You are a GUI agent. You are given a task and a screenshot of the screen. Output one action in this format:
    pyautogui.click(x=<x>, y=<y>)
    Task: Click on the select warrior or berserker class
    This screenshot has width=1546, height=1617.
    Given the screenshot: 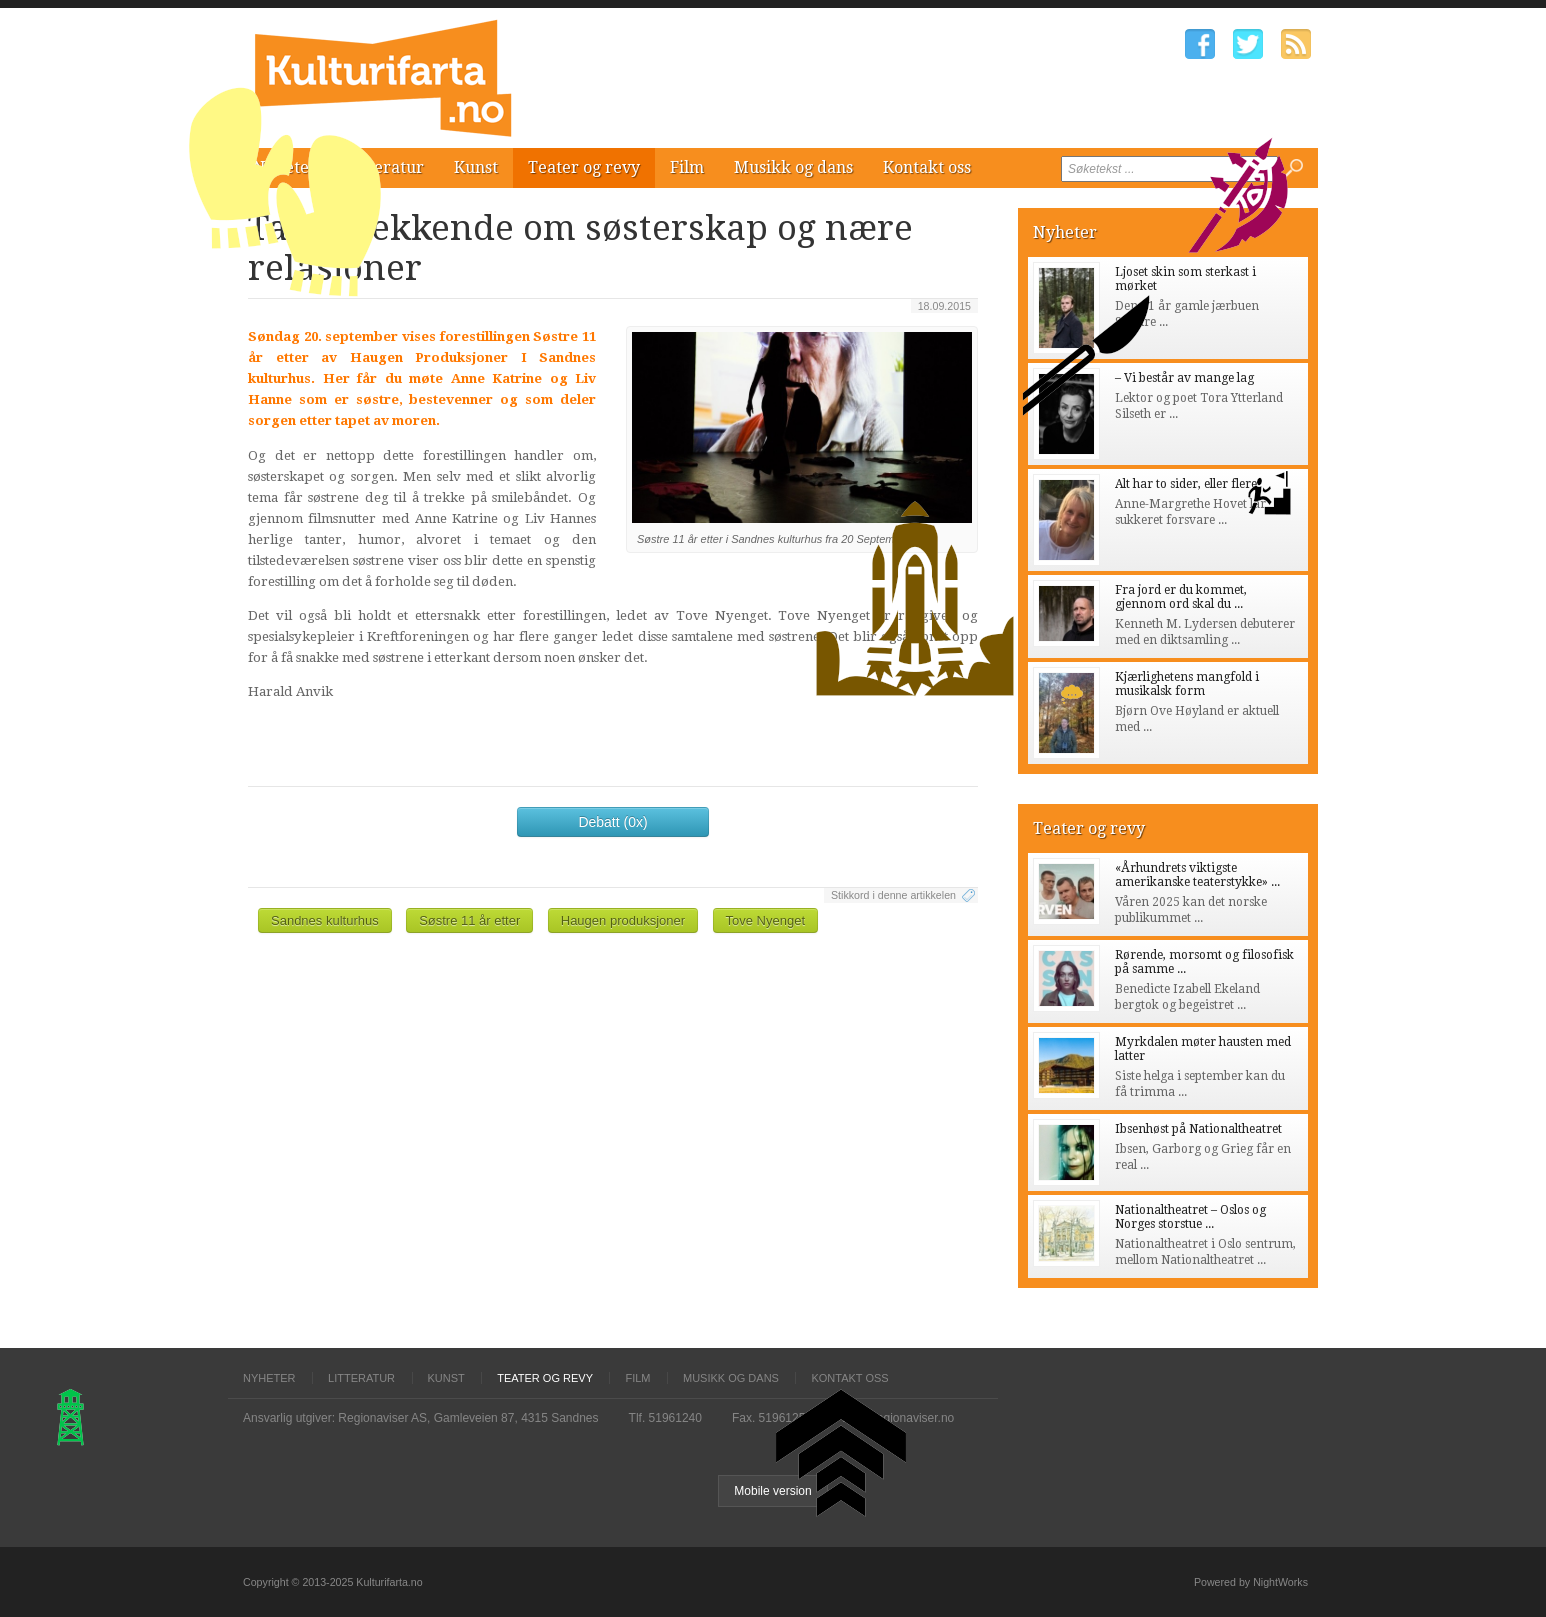 What is the action you would take?
    pyautogui.click(x=1235, y=195)
    